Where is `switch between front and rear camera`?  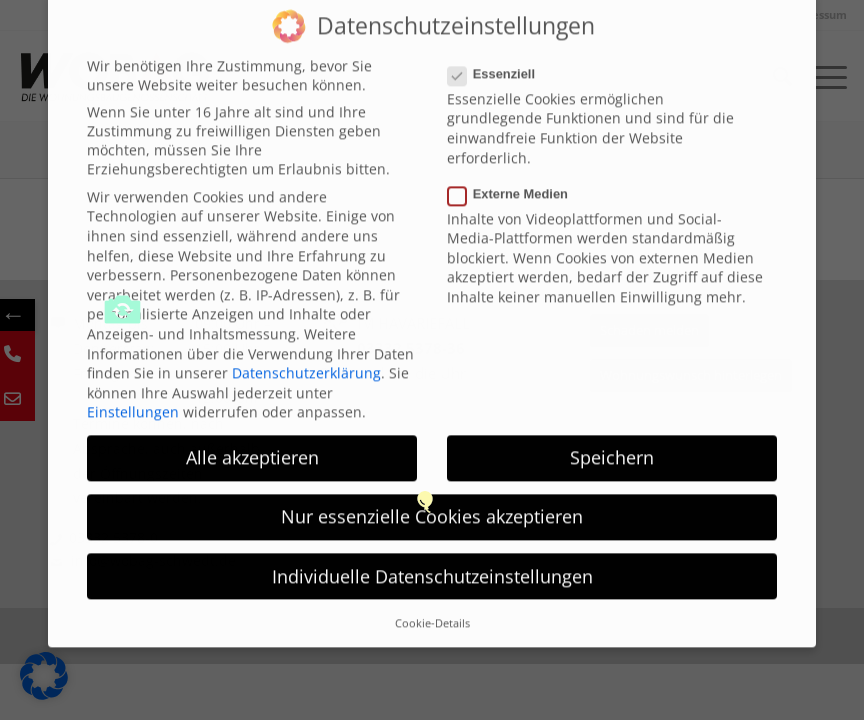
switch between front and rear camera is located at coordinates (122, 309).